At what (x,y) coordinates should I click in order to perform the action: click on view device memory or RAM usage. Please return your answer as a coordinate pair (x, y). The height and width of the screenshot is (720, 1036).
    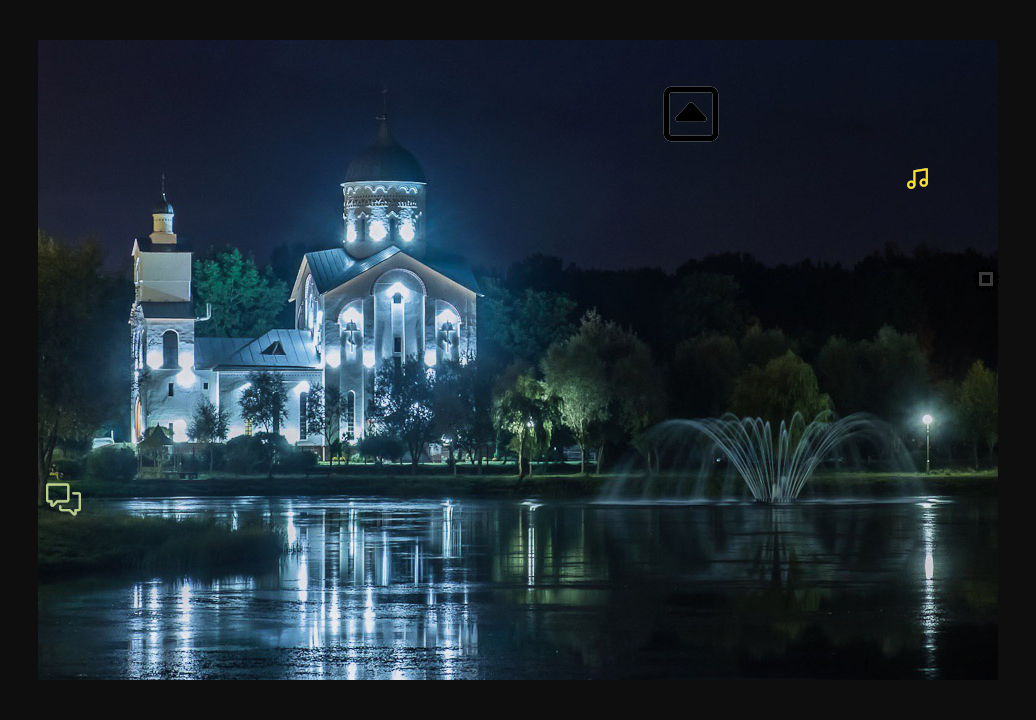
    Looking at the image, I should click on (986, 279).